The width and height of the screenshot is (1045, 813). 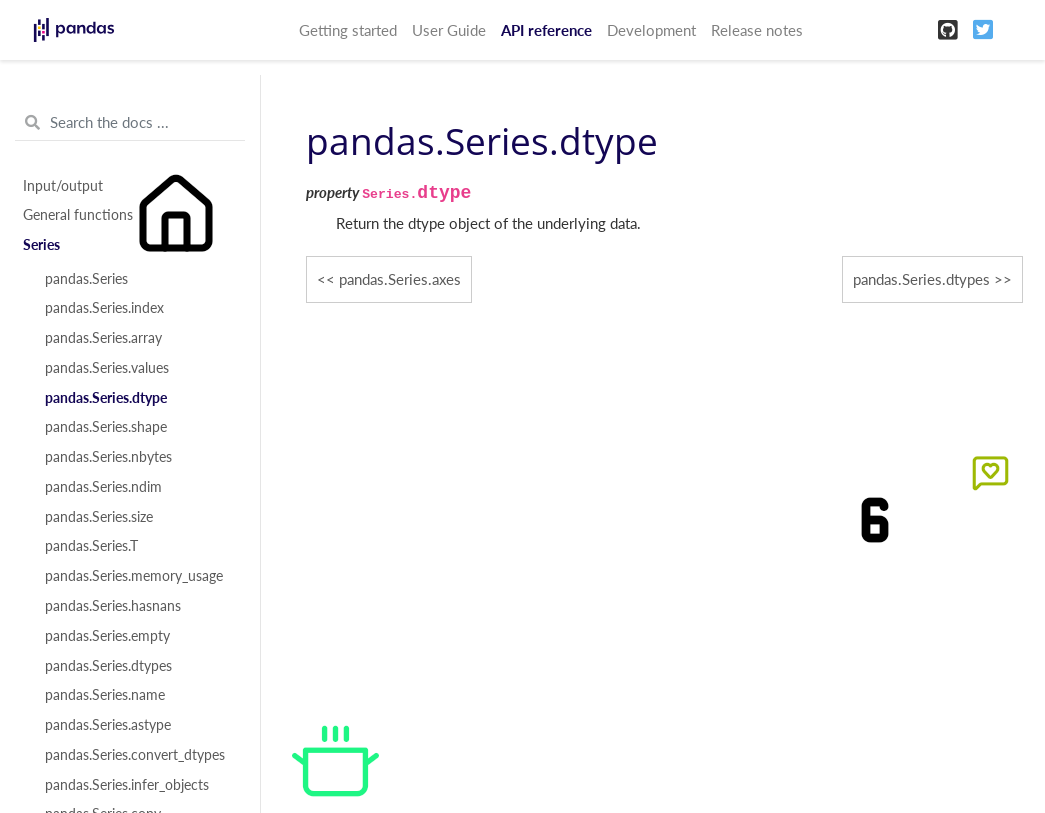 What do you see at coordinates (990, 472) in the screenshot?
I see `send a like or love reaction in chat` at bounding box center [990, 472].